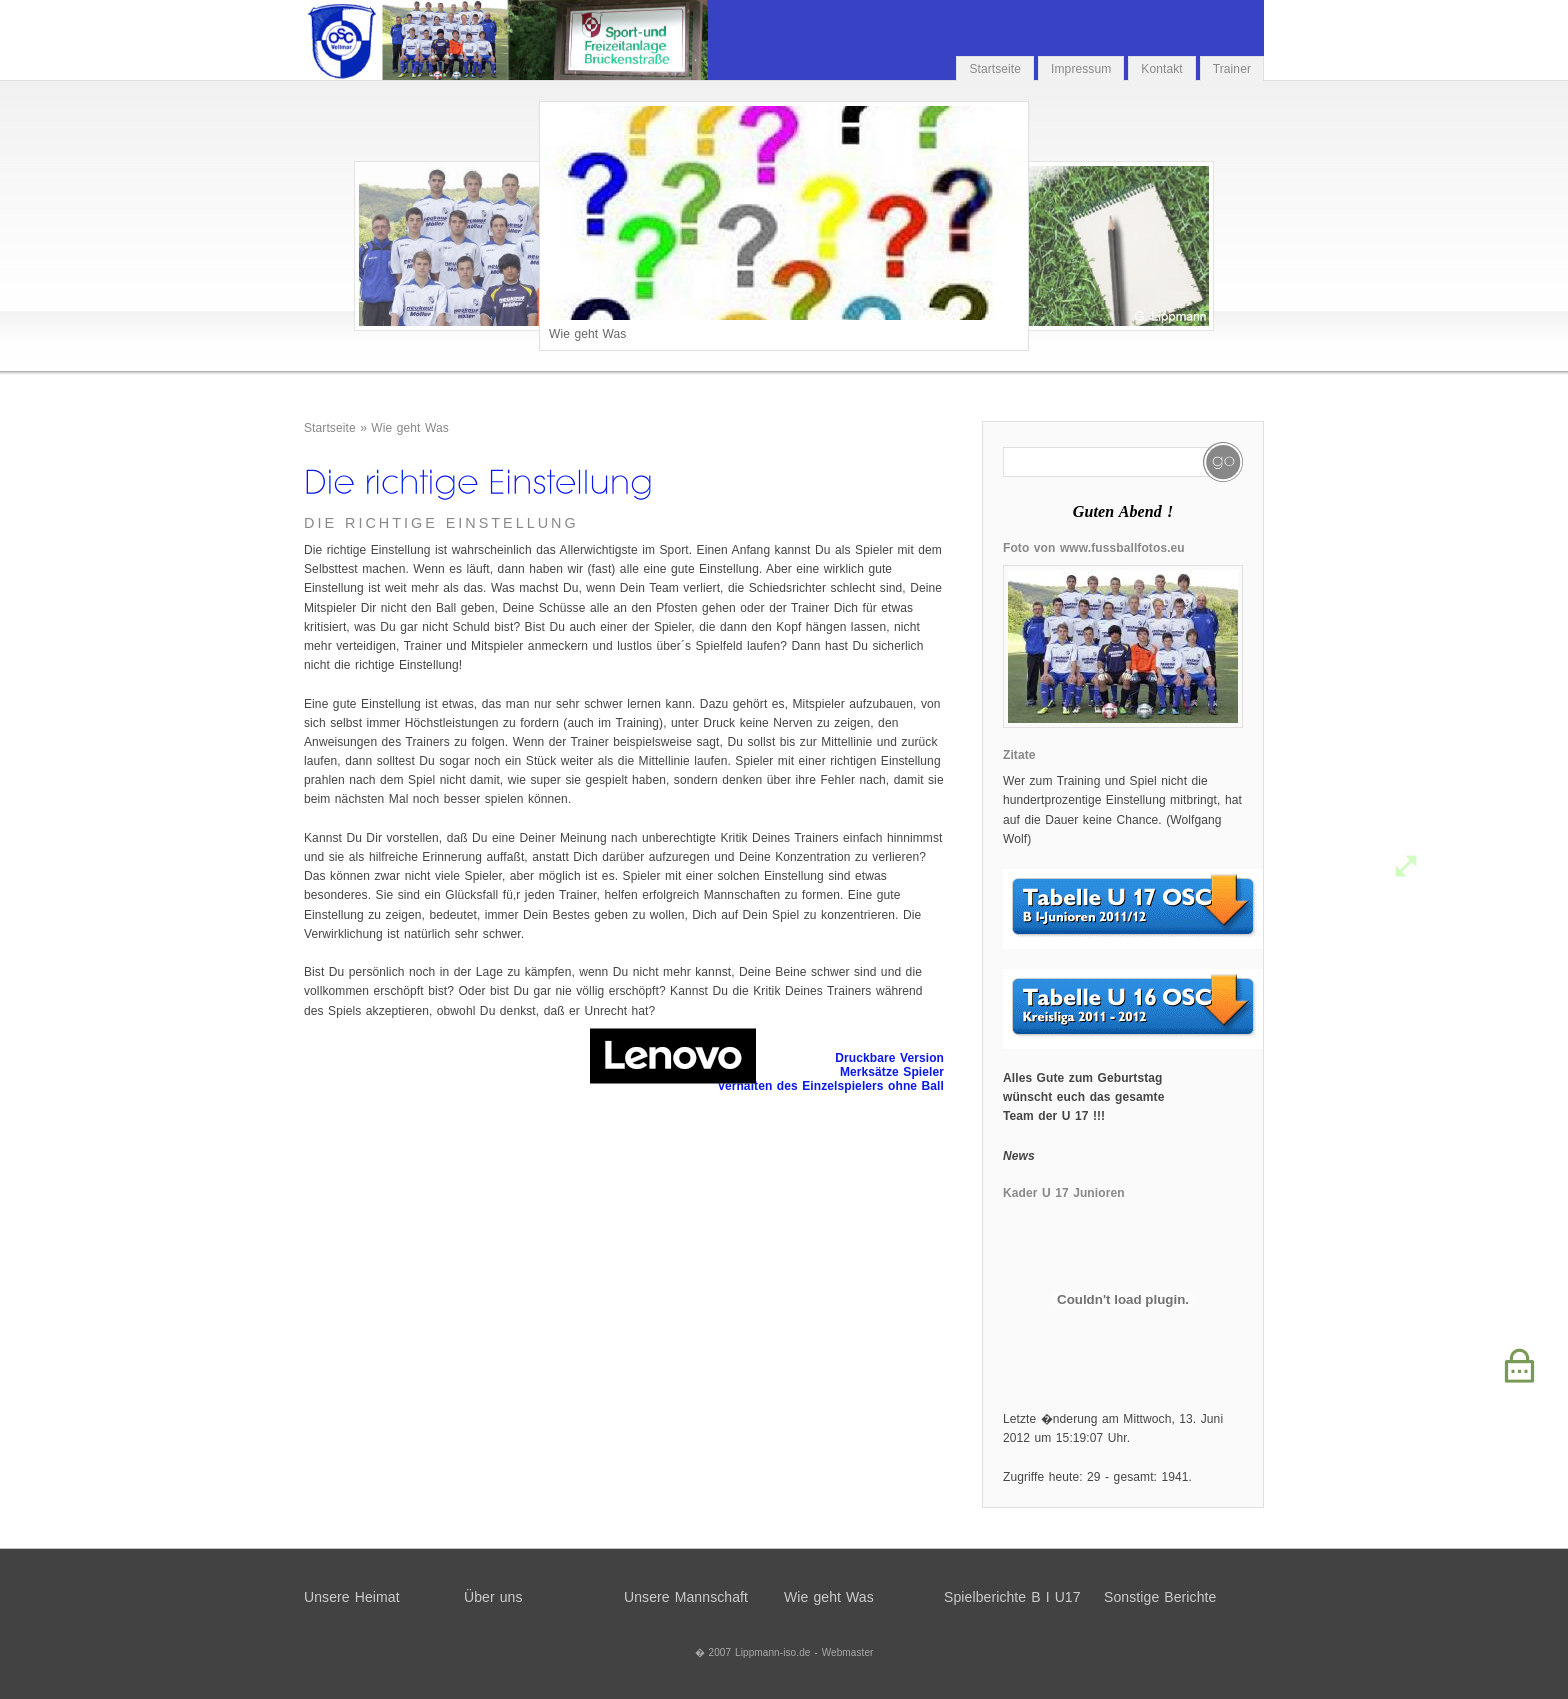  What do you see at coordinates (673, 1056) in the screenshot?
I see `Lenovo brand logo` at bounding box center [673, 1056].